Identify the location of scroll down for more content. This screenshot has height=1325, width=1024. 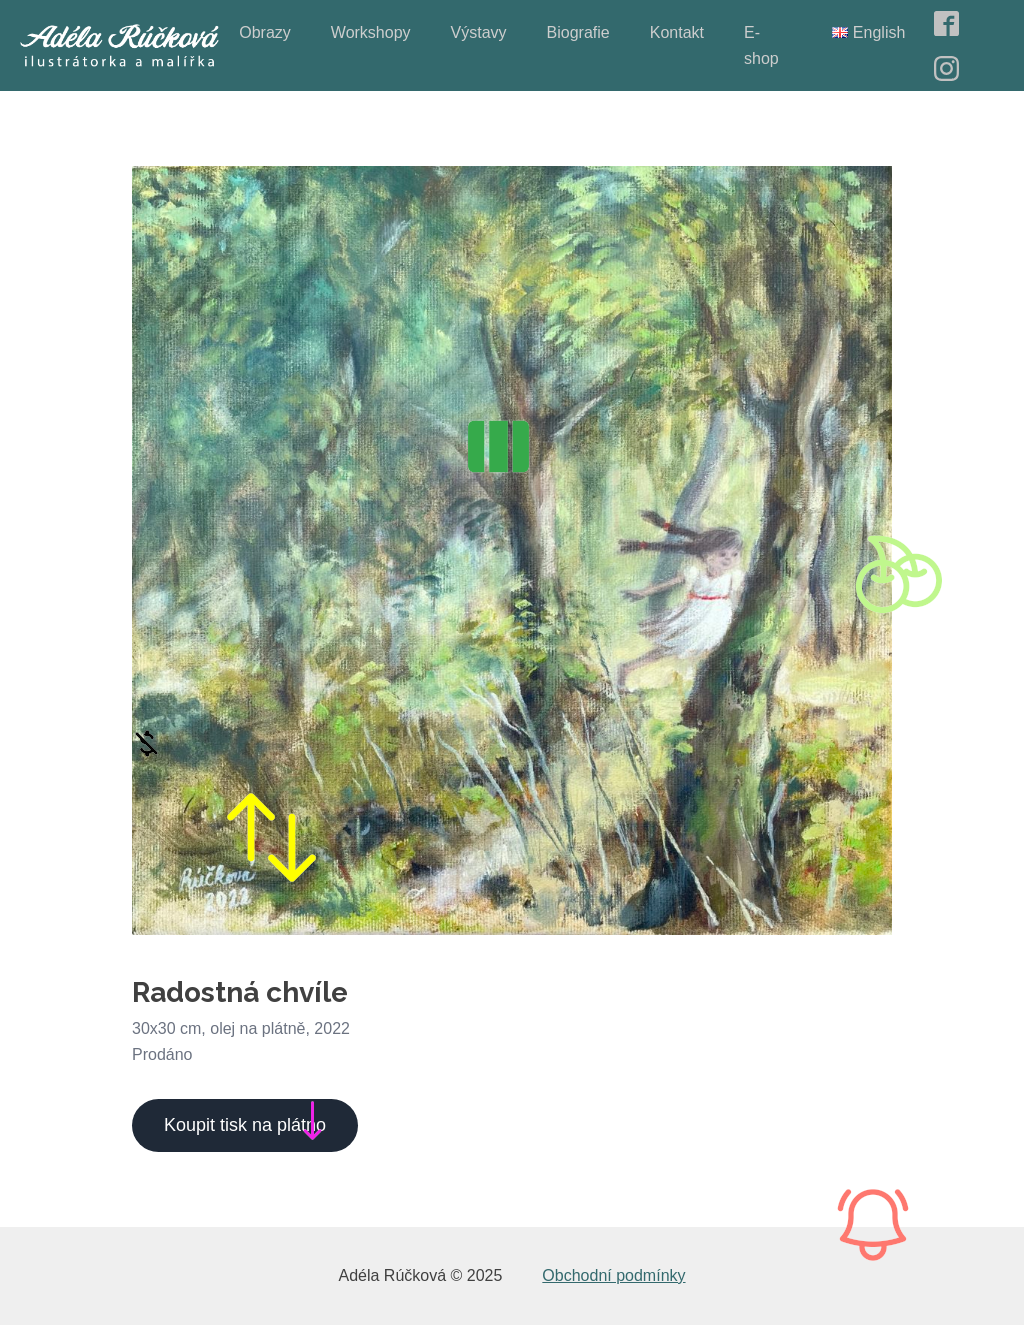
(312, 1120).